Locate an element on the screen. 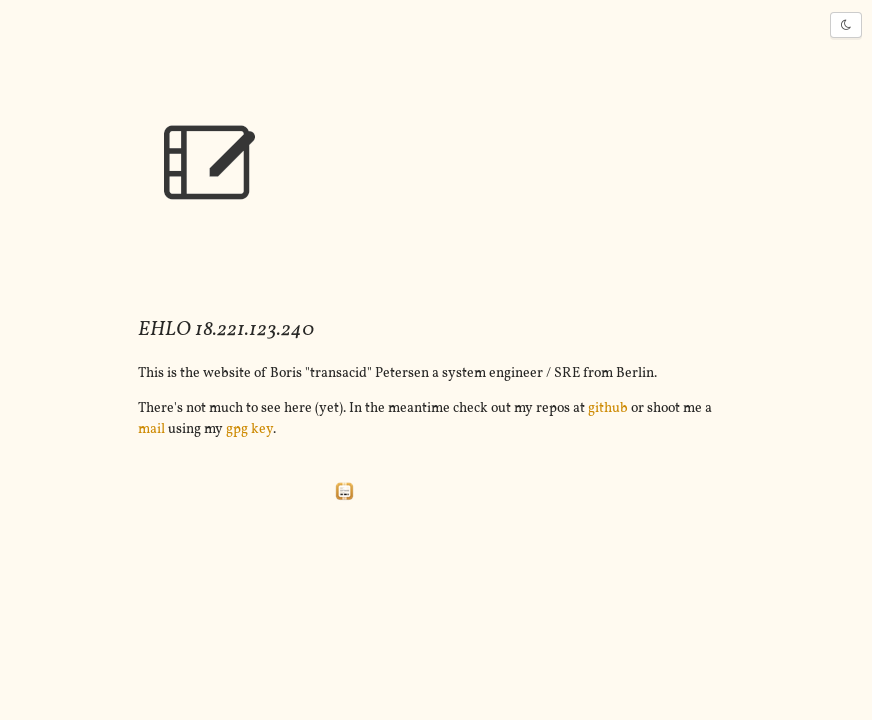 Image resolution: width=872 pixels, height=720 pixels. graphics tablet input device is located at coordinates (209, 159).